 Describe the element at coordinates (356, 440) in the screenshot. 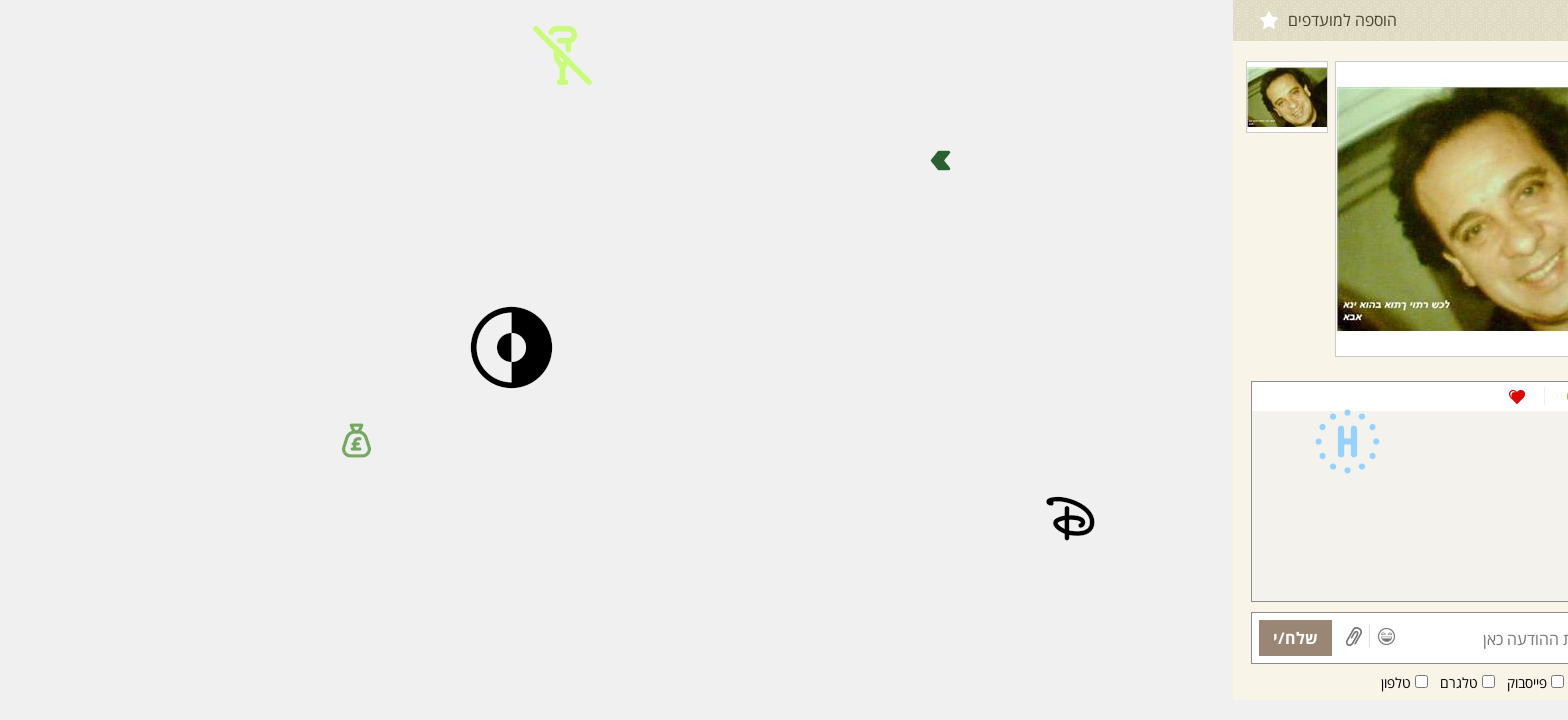

I see `view tax payment in pounds` at that location.